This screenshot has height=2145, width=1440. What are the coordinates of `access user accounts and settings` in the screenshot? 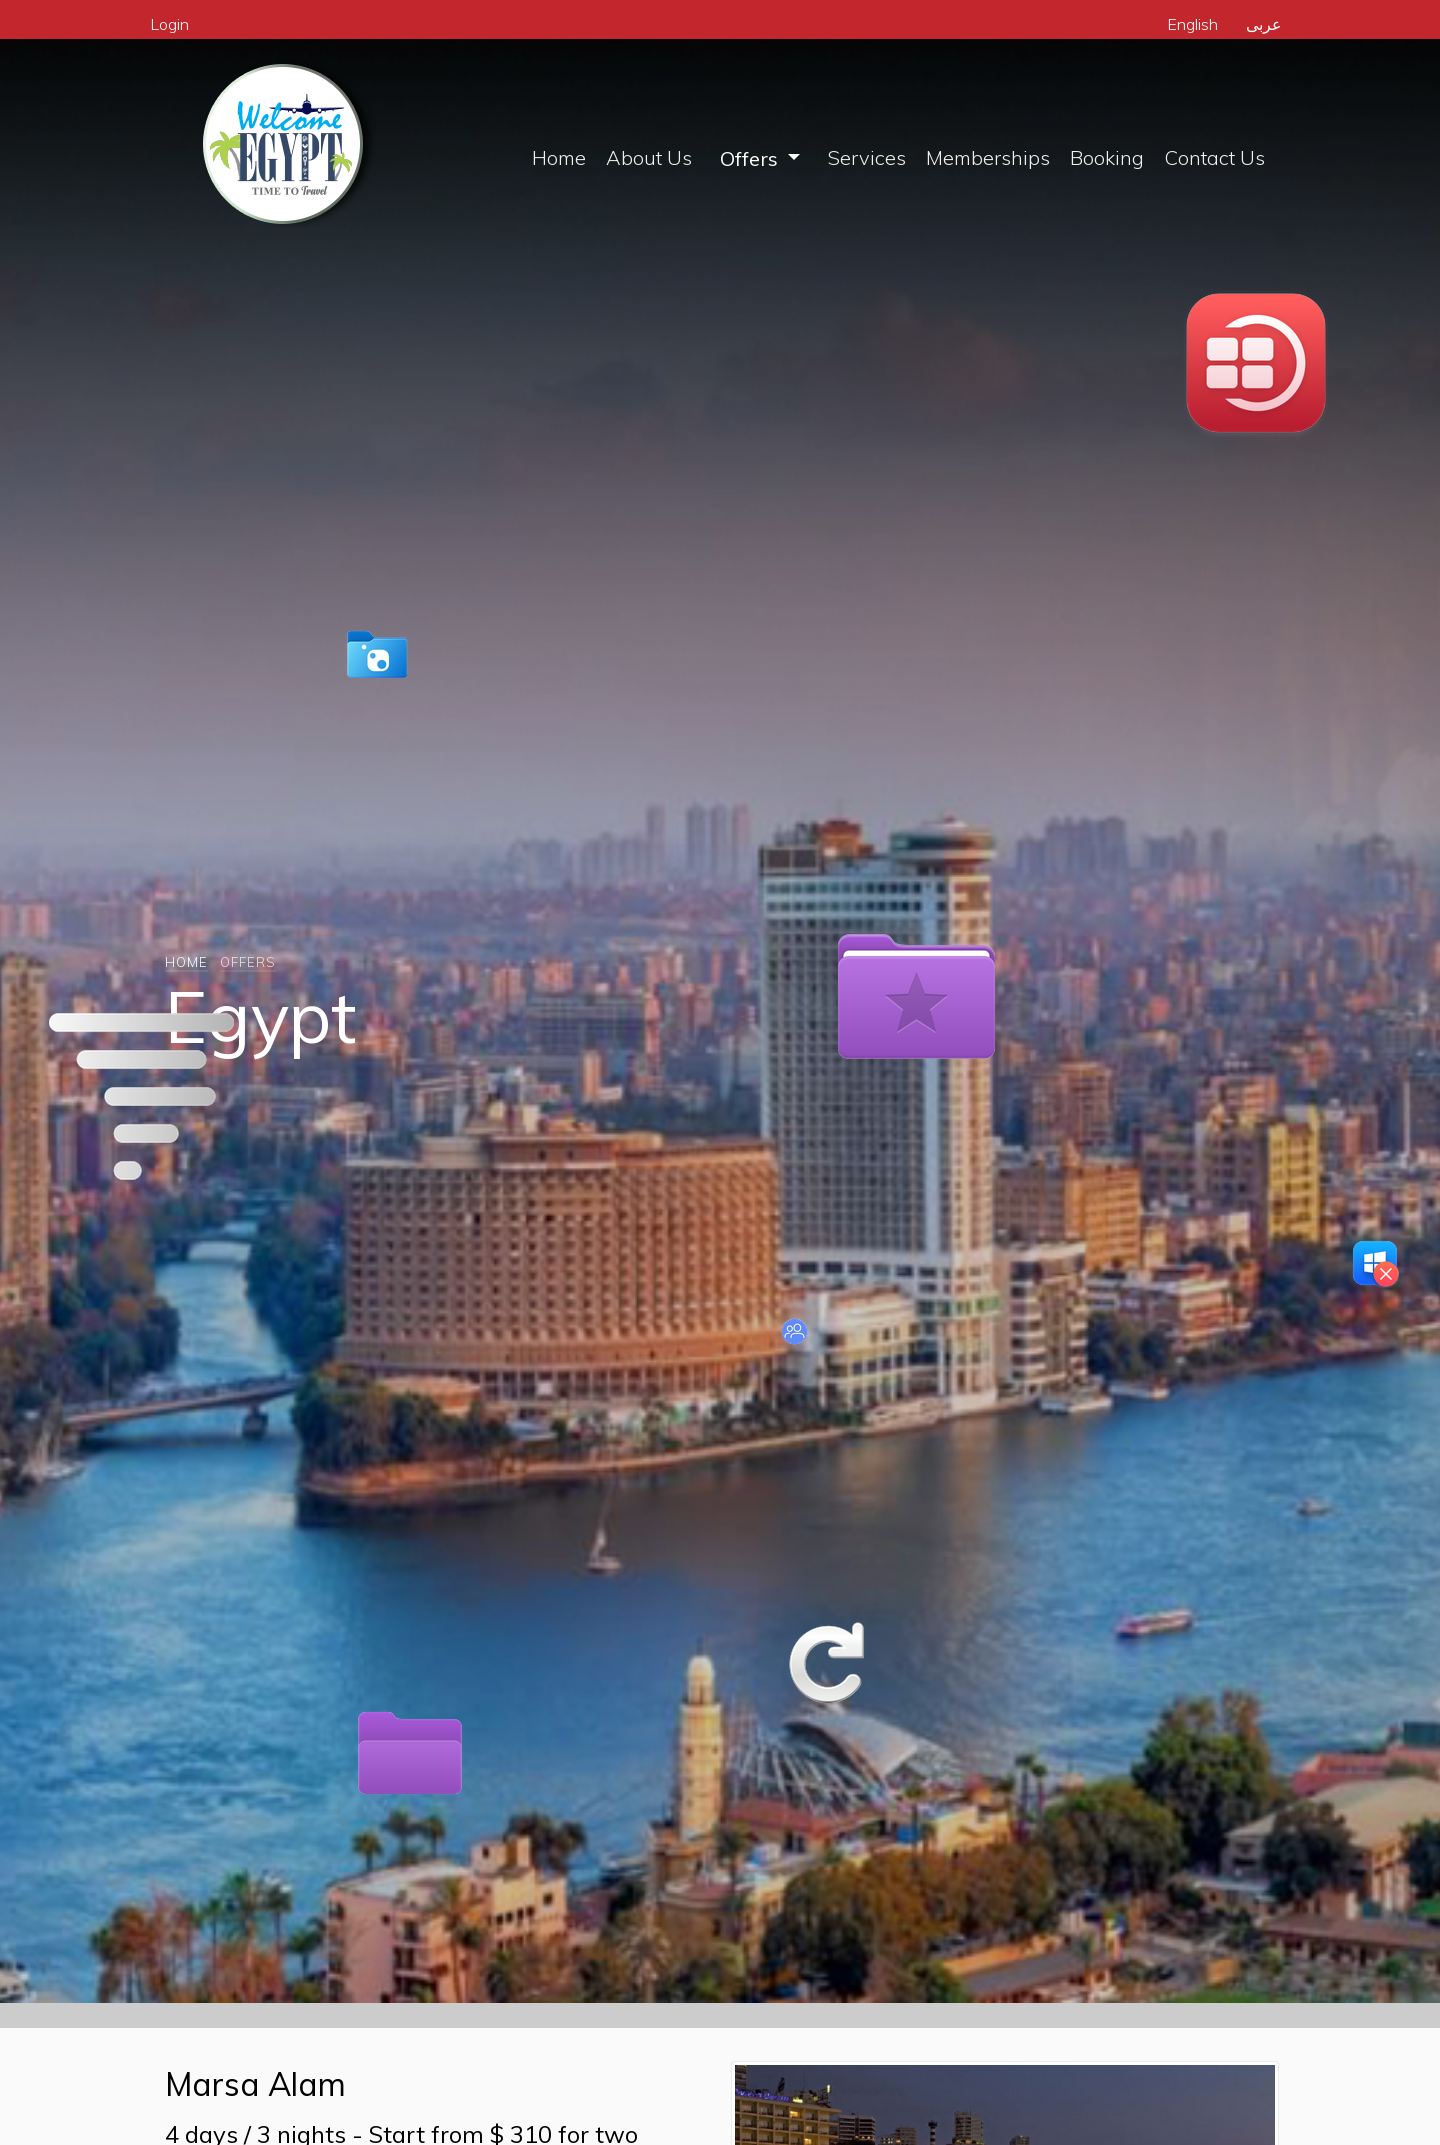 It's located at (794, 1331).